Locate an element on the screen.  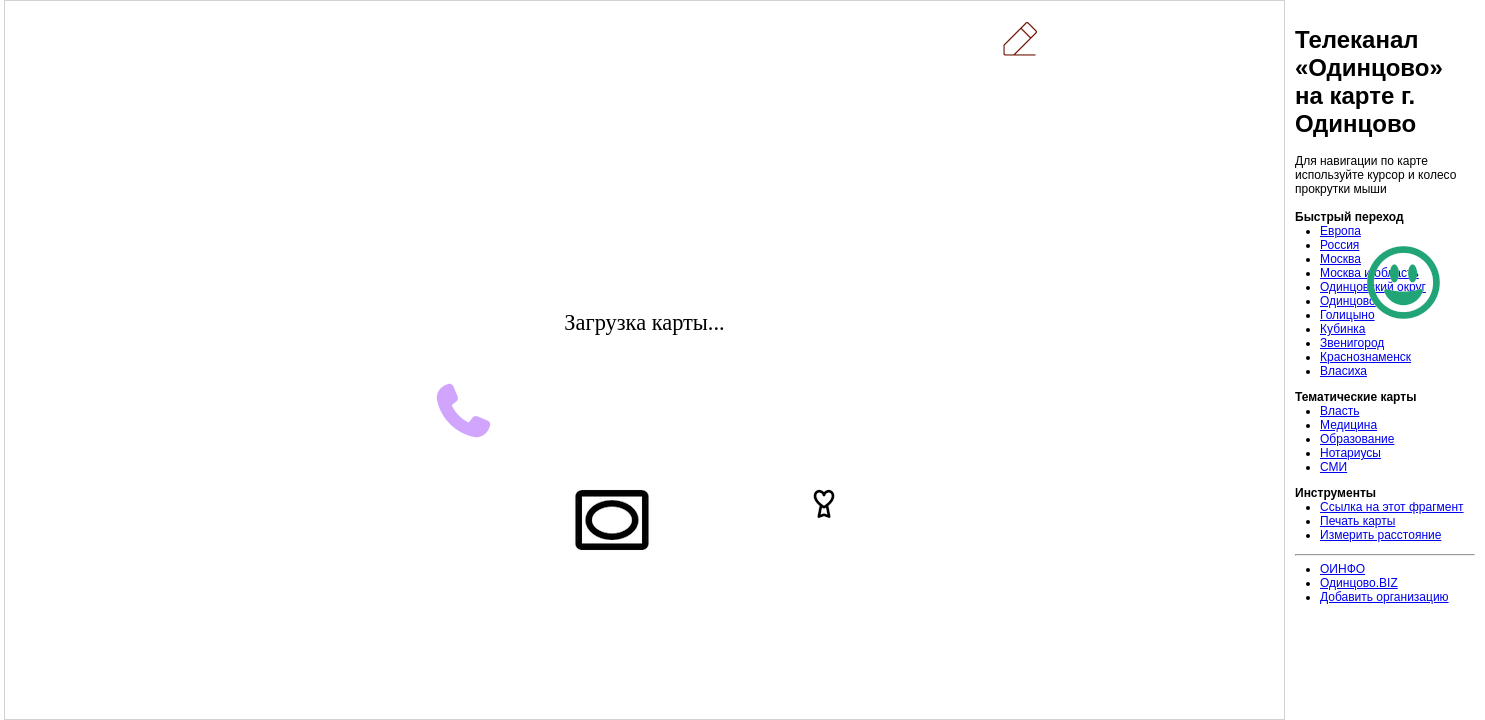
view sponsor tiers and levels is located at coordinates (824, 503).